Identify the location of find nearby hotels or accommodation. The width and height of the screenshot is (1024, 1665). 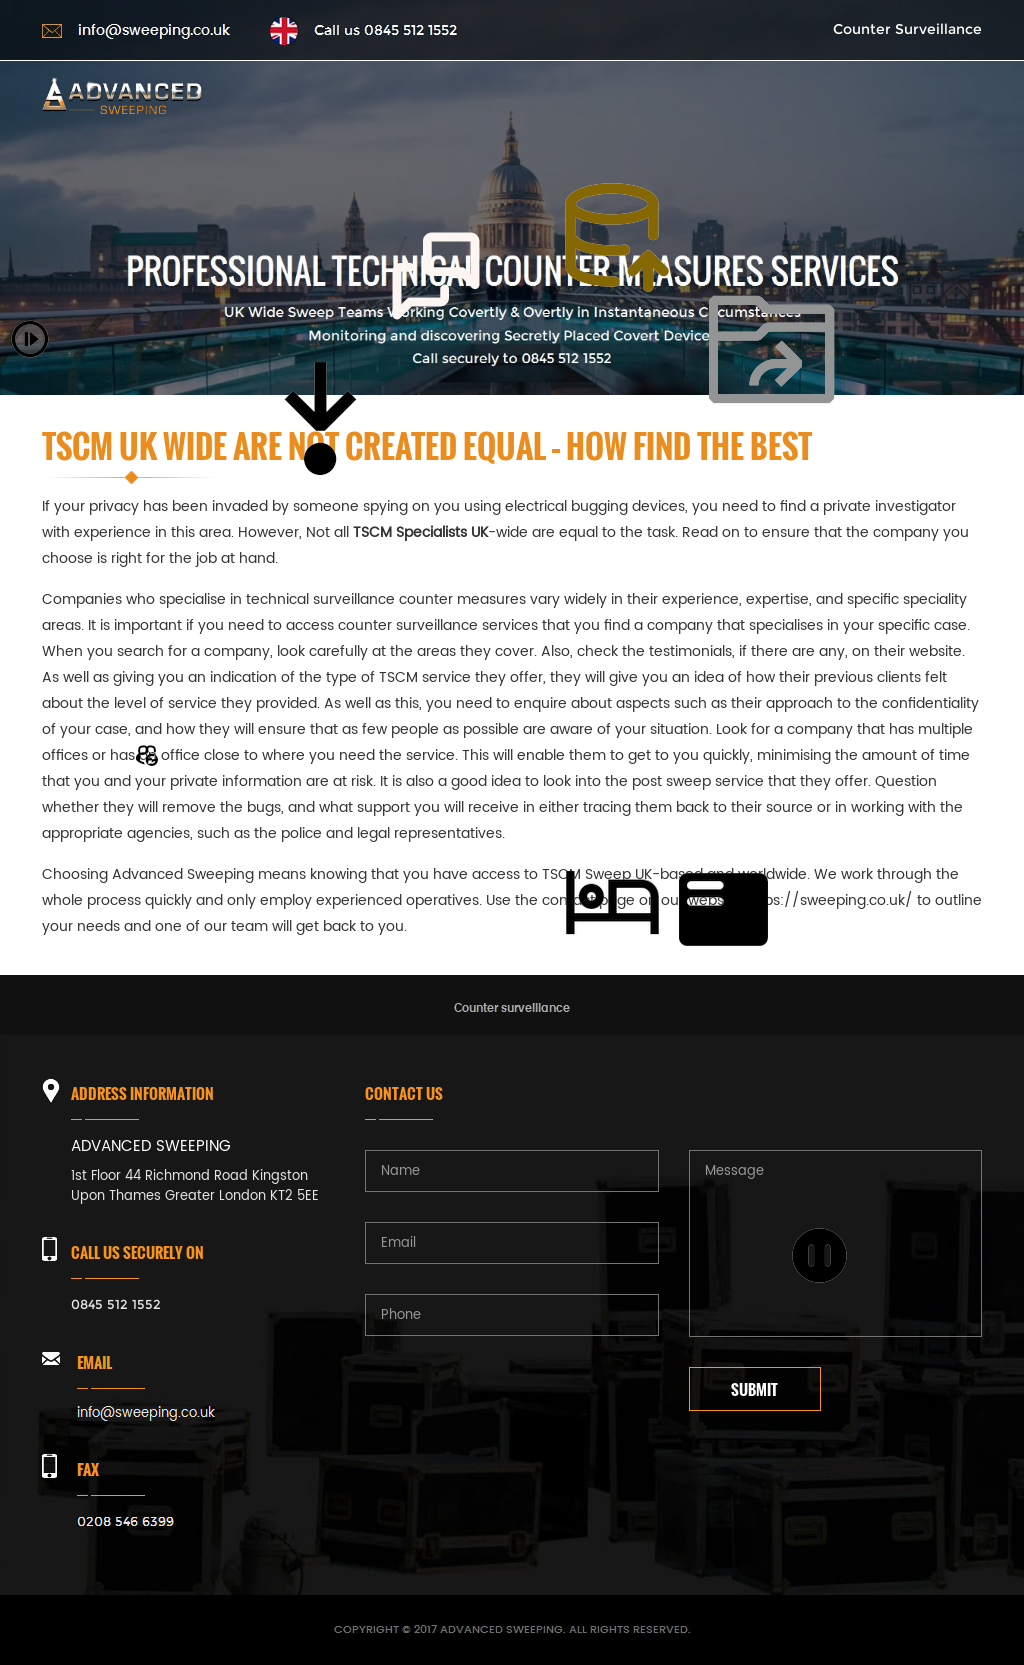
(612, 900).